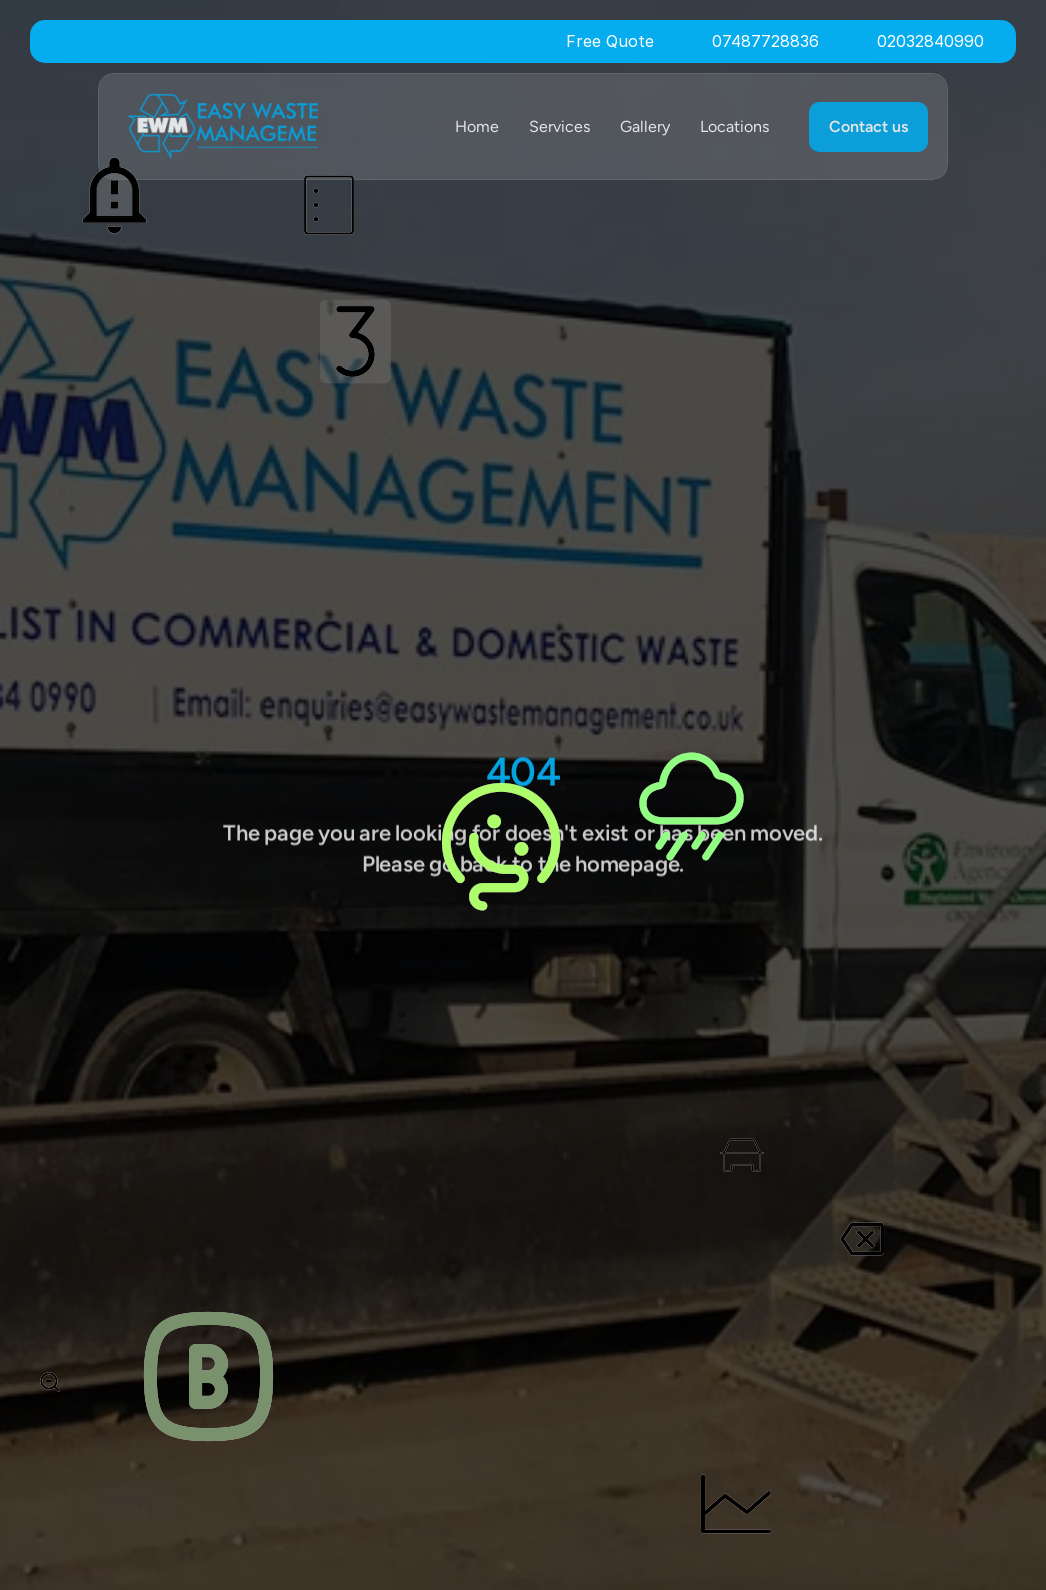 Image resolution: width=1046 pixels, height=1590 pixels. I want to click on apply bold formatting to selected text, so click(208, 1376).